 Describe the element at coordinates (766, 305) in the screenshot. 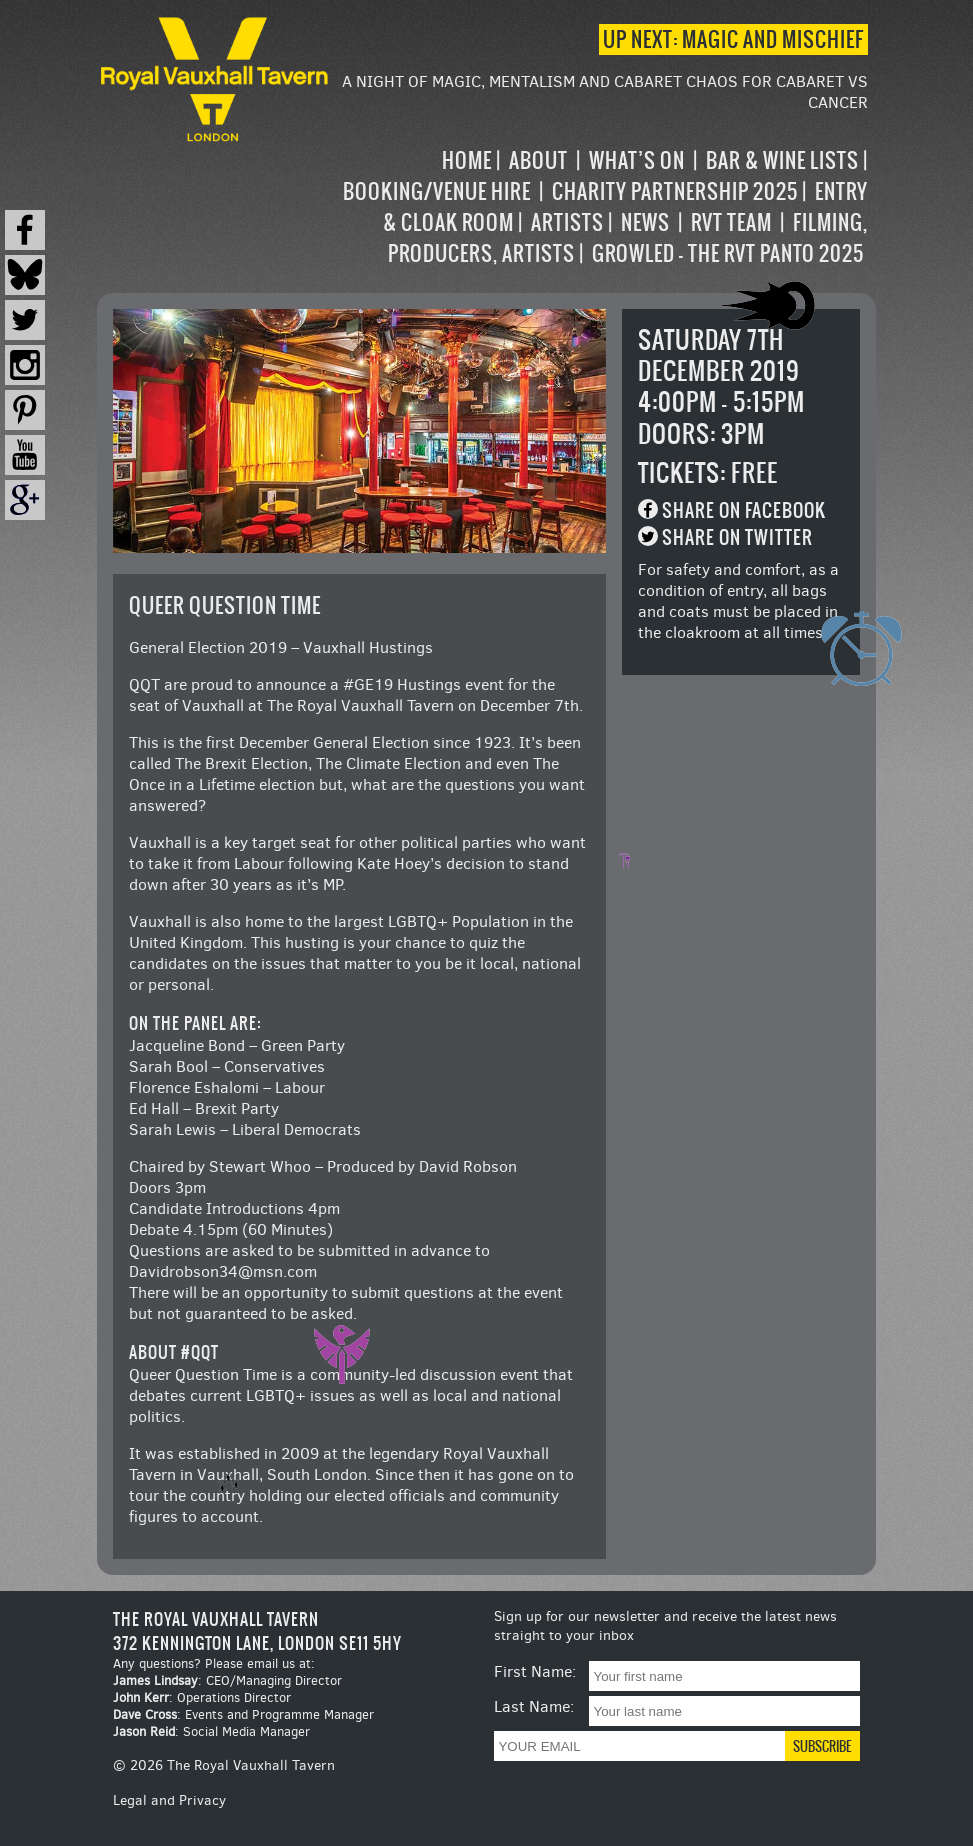

I see `fire weapon or use special attack` at that location.